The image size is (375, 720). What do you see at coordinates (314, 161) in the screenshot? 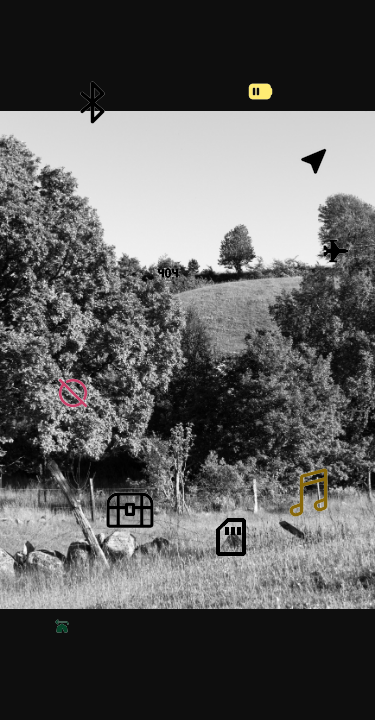
I see `access nearby places or points of interest` at bounding box center [314, 161].